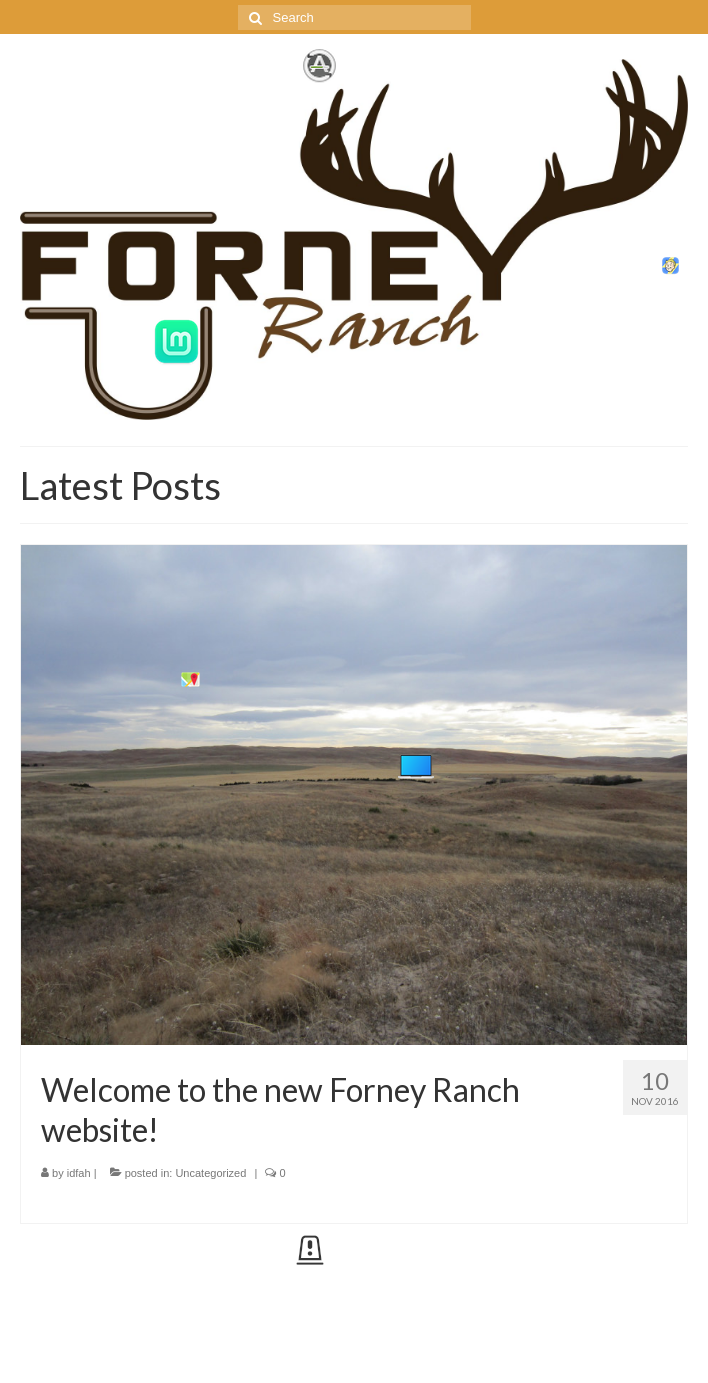 This screenshot has width=708, height=1383. What do you see at coordinates (319, 65) in the screenshot?
I see `open the software update manager` at bounding box center [319, 65].